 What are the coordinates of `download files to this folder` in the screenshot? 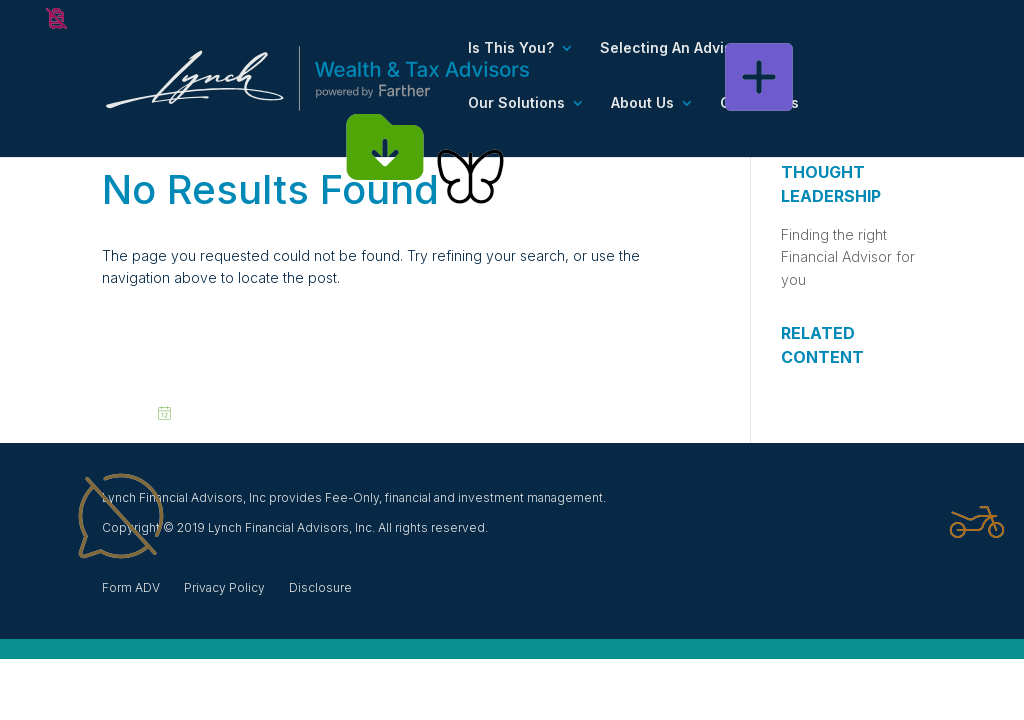 It's located at (385, 147).